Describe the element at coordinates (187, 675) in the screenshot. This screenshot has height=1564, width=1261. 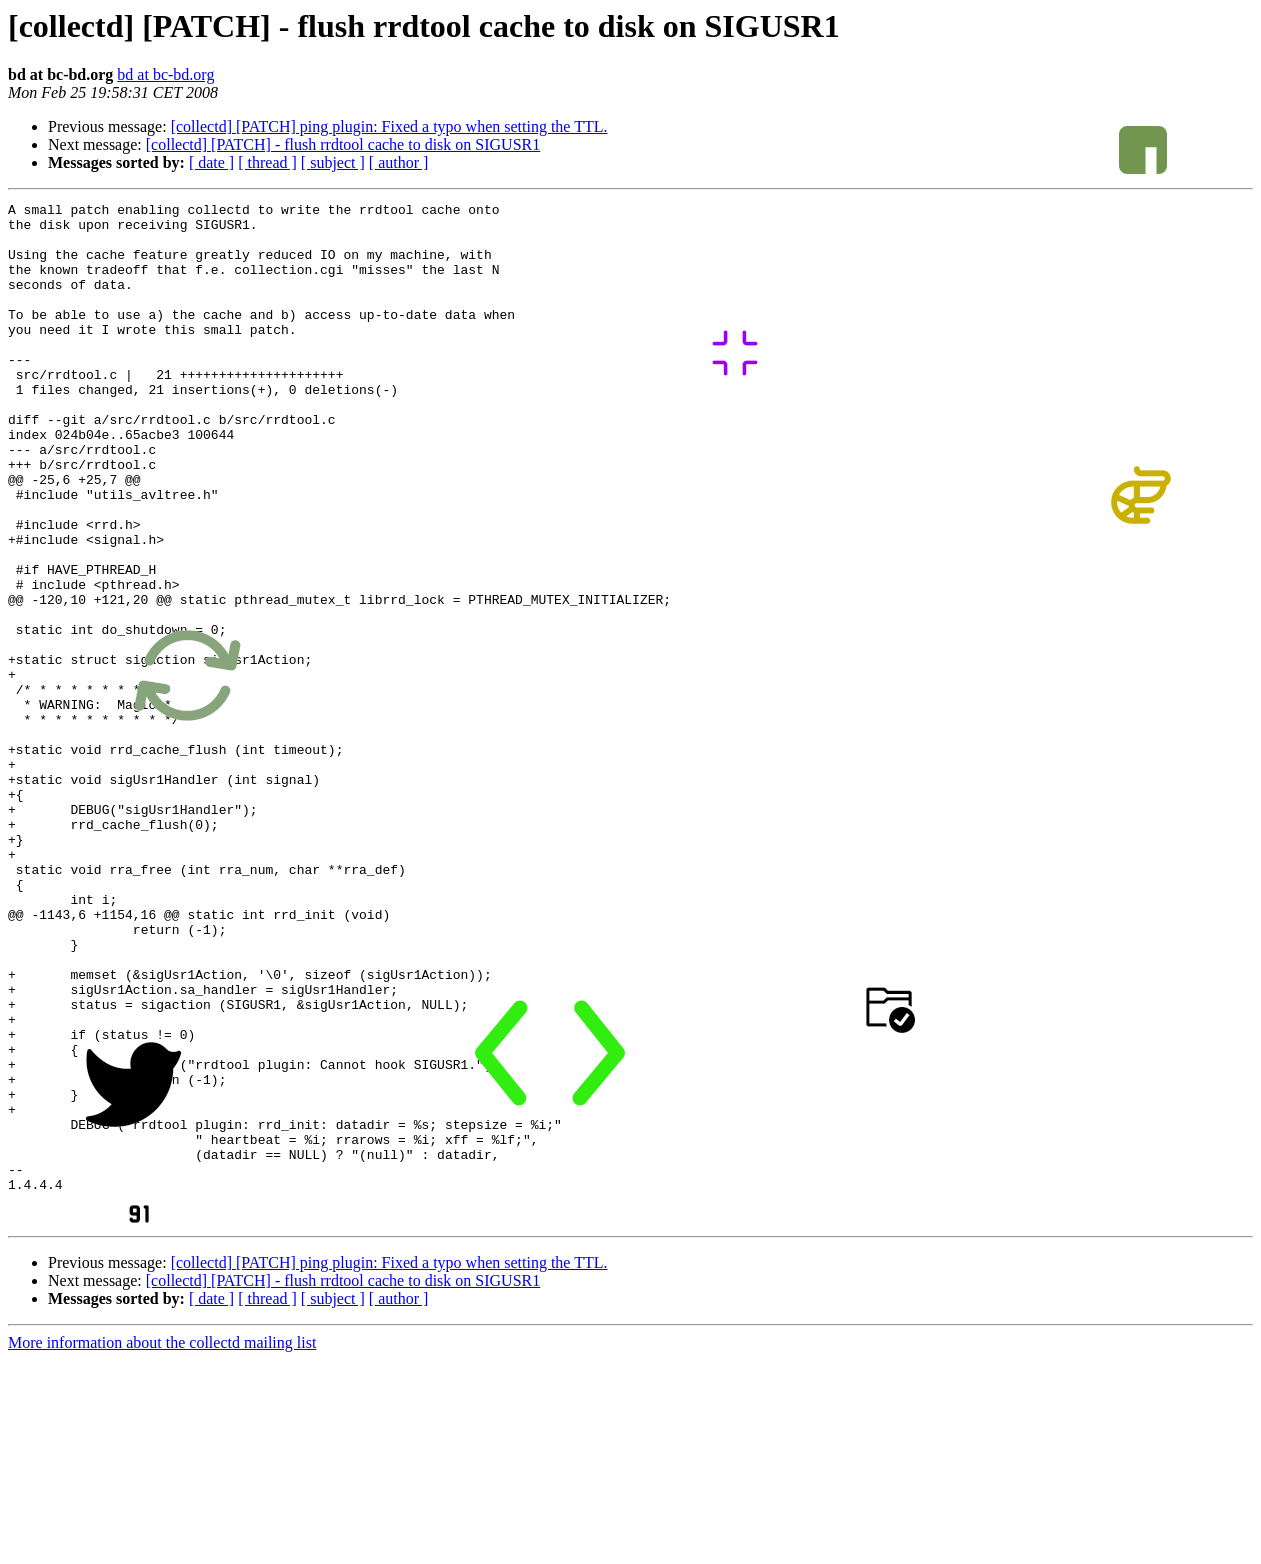
I see `sync data across devices` at that location.